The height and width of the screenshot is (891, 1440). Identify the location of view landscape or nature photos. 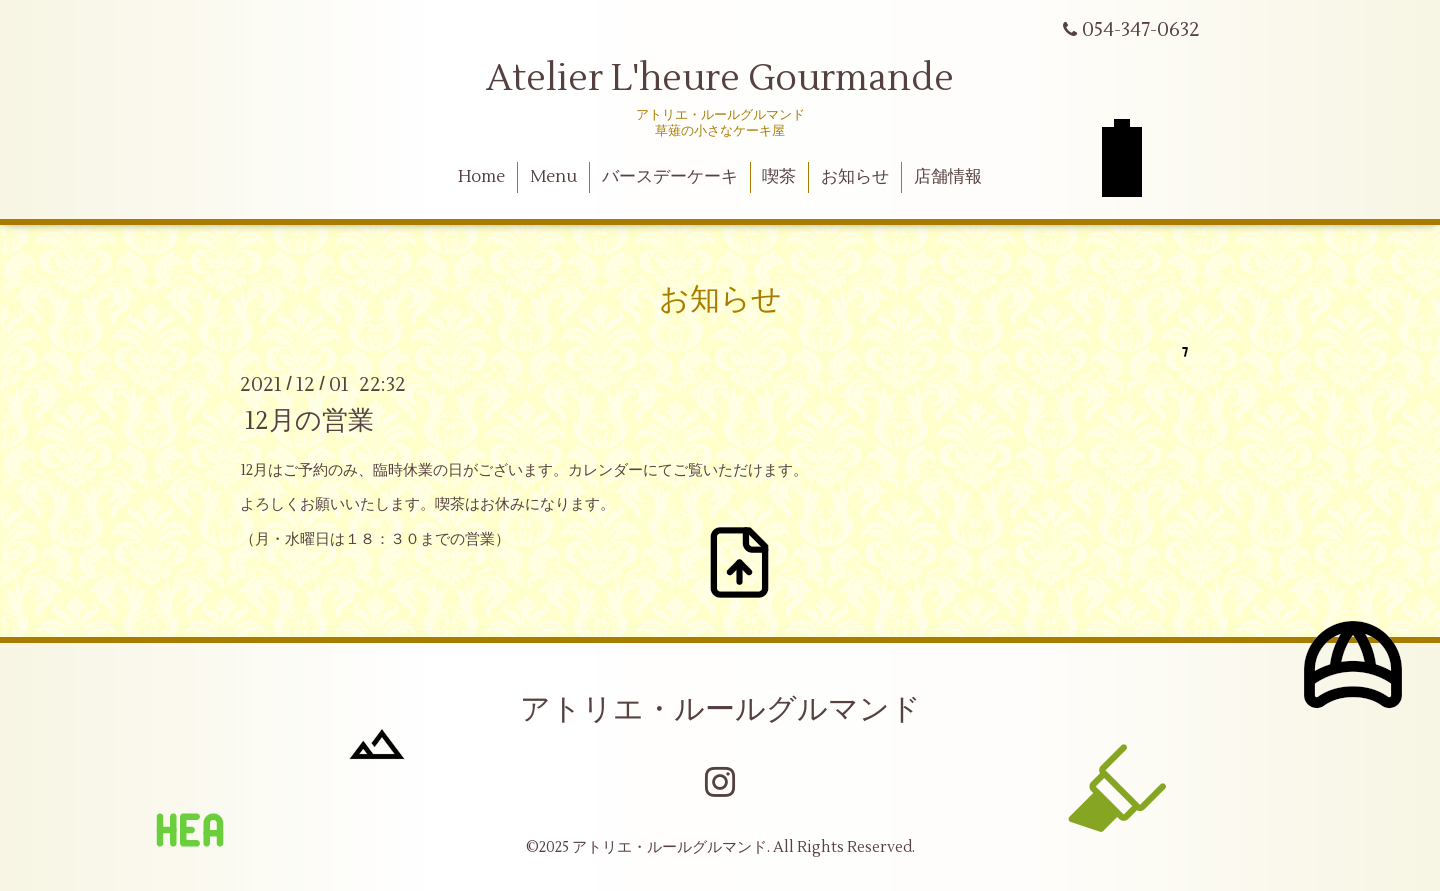
(377, 744).